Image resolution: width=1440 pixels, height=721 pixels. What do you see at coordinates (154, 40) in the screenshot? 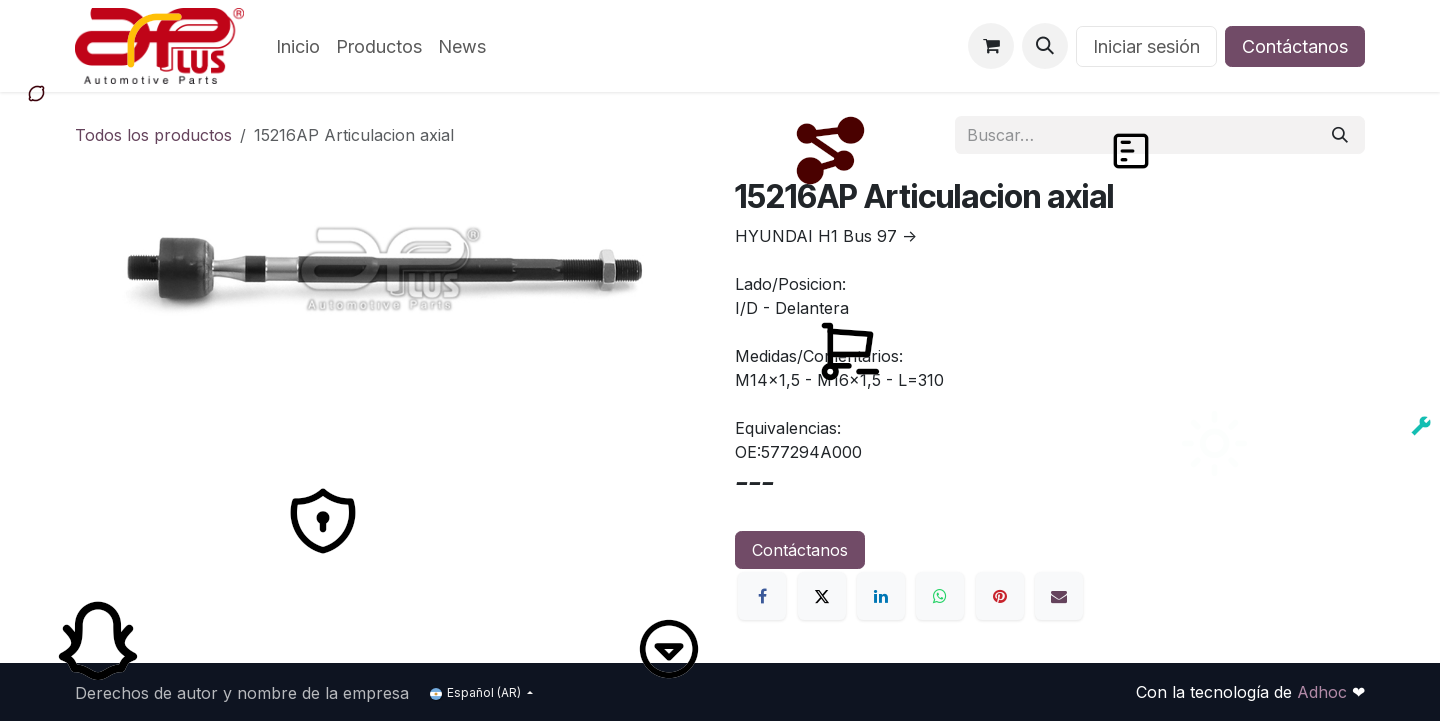
I see `adjust top-left corner radius` at bounding box center [154, 40].